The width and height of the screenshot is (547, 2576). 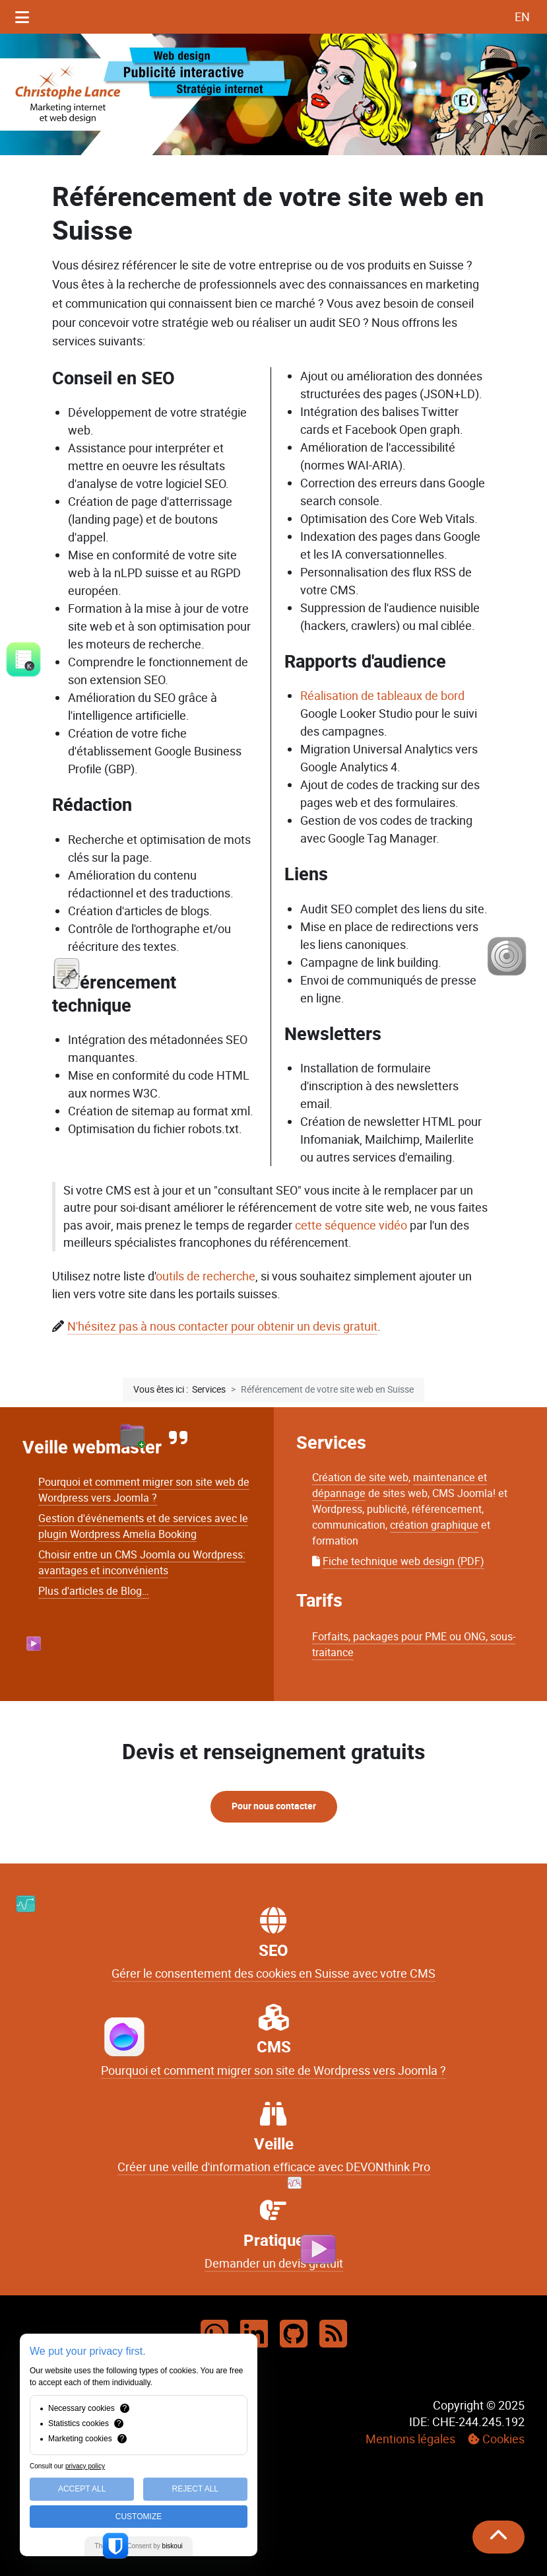 I want to click on access audio and video codec settings, so click(x=34, y=1644).